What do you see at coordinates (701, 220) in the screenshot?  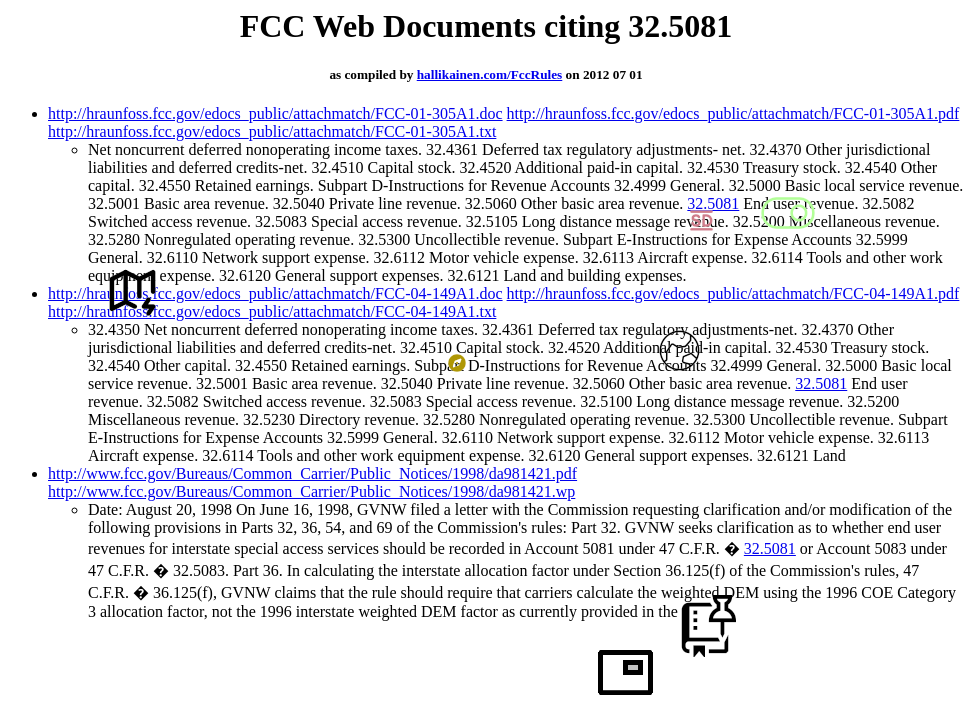 I see `indicates standard definition video quality` at bounding box center [701, 220].